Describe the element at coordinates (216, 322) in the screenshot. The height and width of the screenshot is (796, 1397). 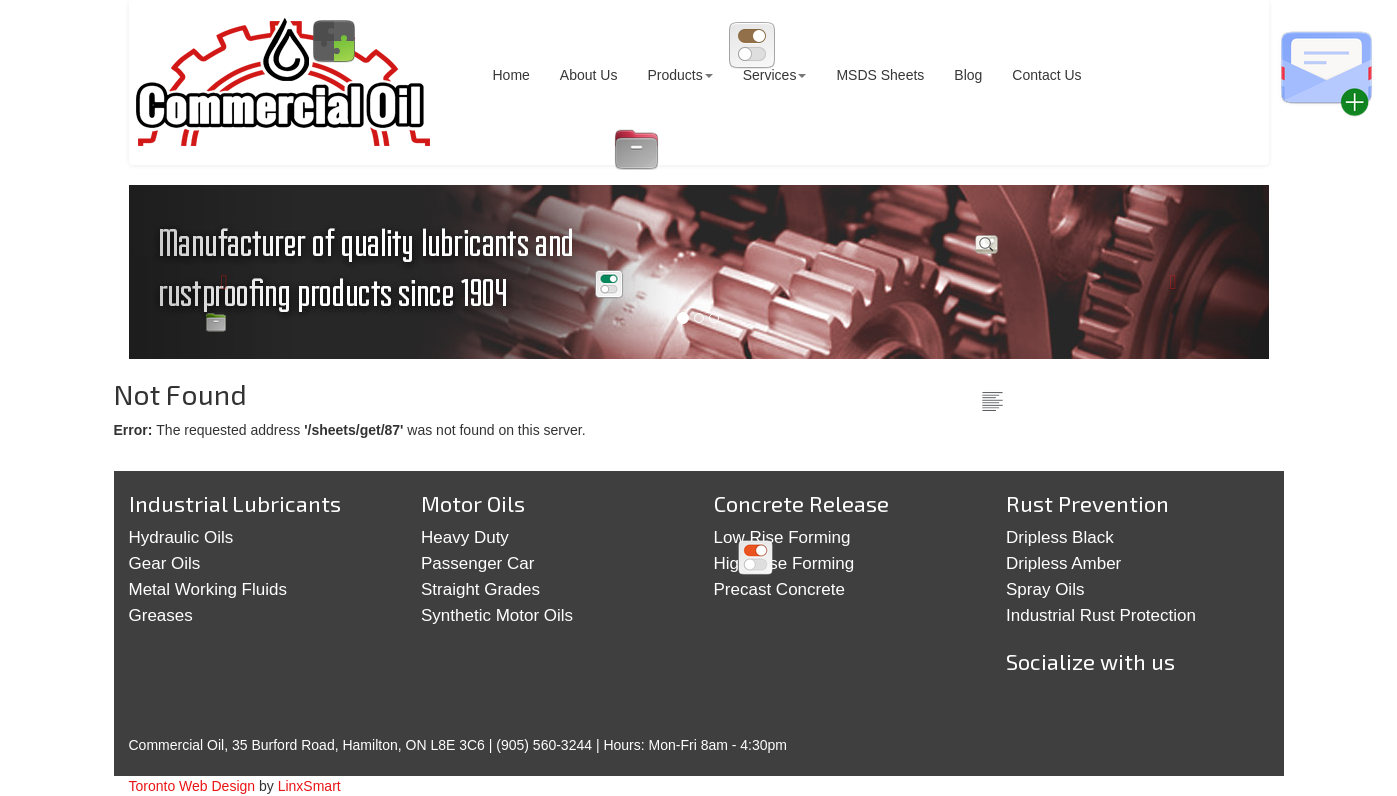
I see `open the file manager` at that location.